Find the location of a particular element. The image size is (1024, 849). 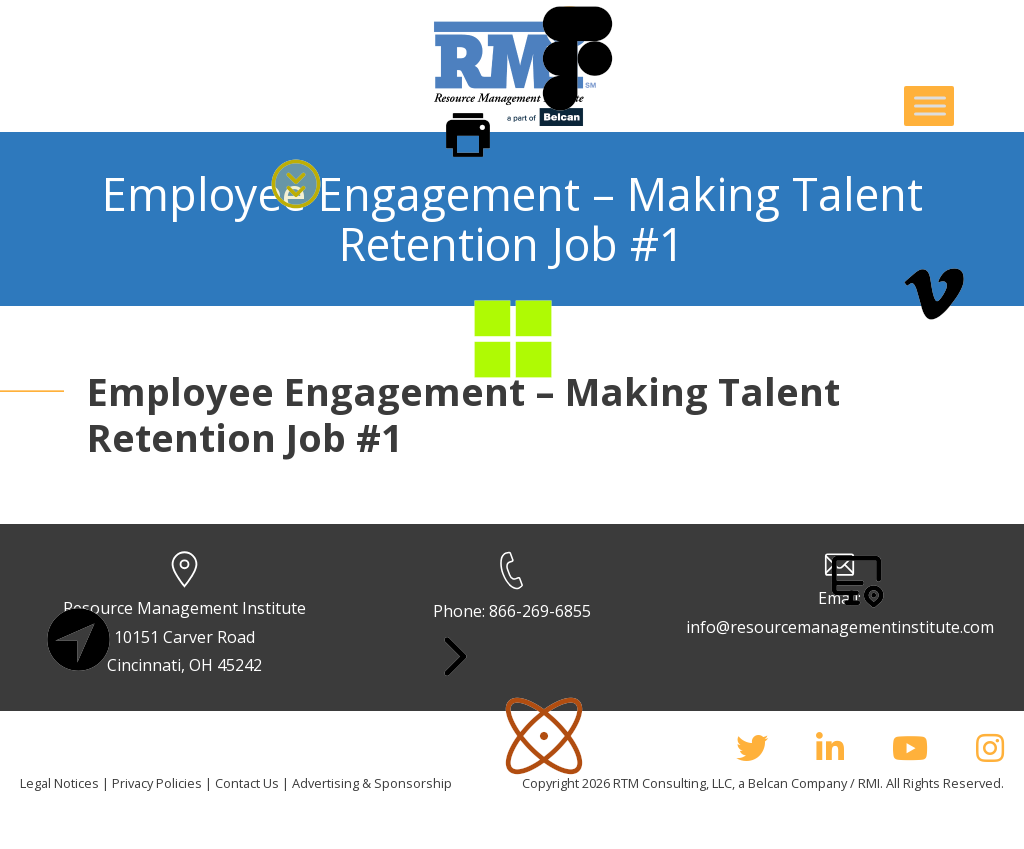

access science or chemistry features is located at coordinates (544, 736).